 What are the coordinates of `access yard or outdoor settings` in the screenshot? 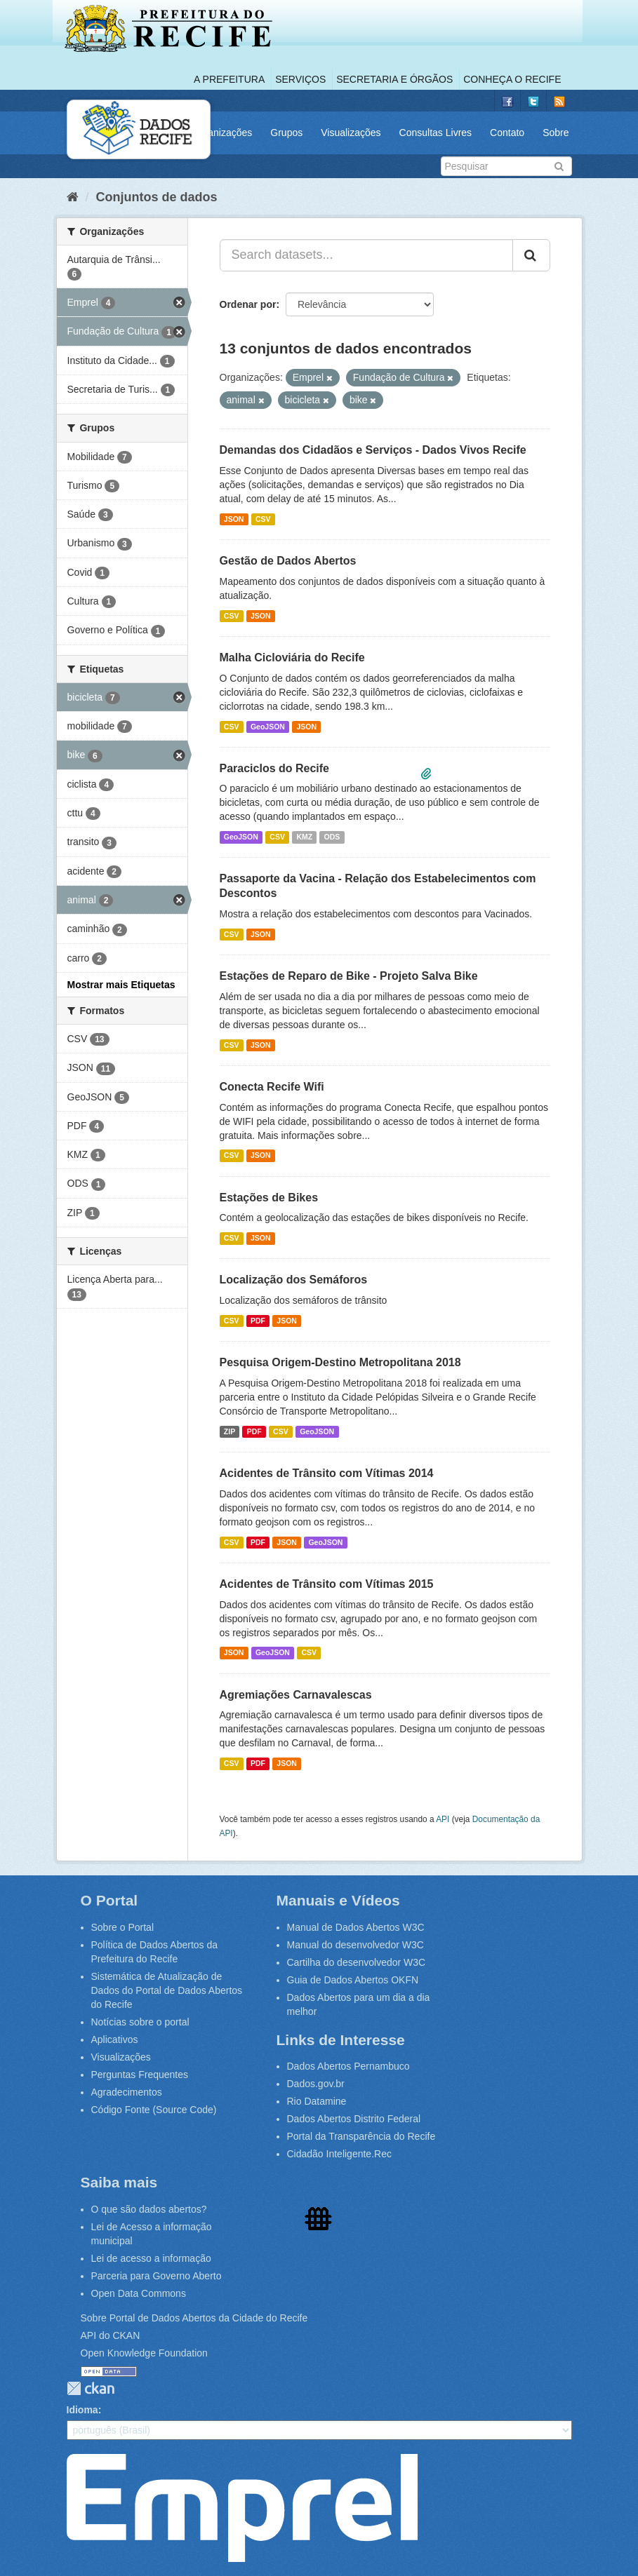 It's located at (318, 2218).